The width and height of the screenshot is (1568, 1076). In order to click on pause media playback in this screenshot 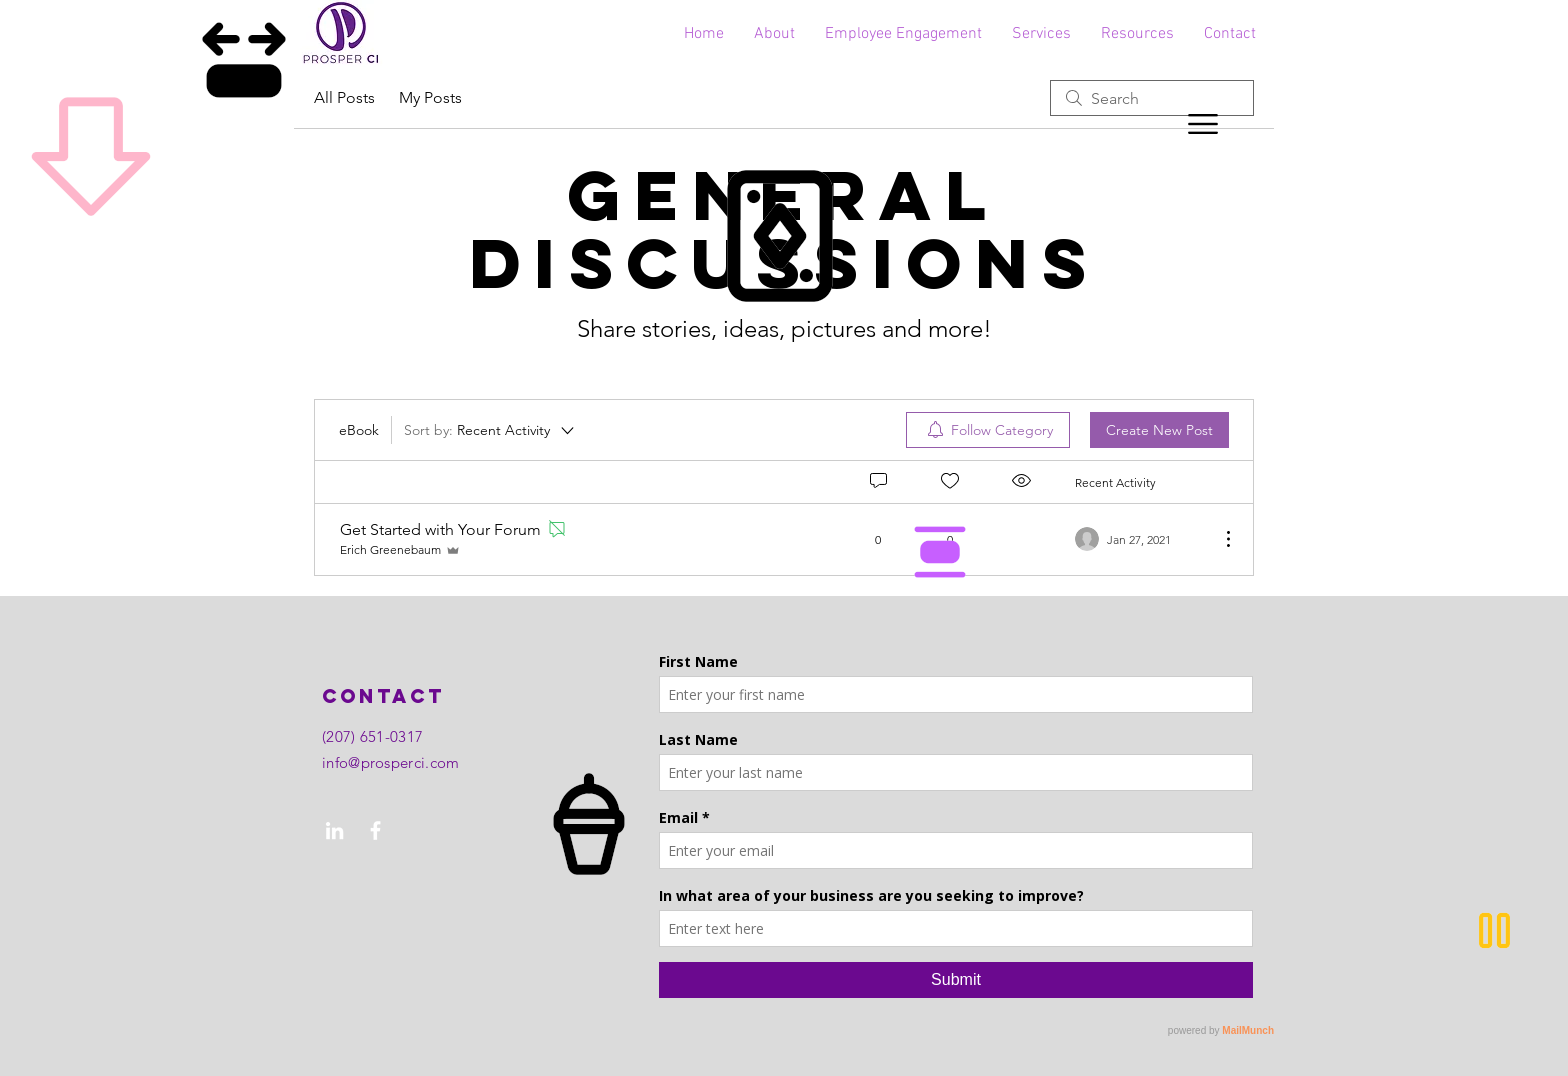, I will do `click(1494, 930)`.